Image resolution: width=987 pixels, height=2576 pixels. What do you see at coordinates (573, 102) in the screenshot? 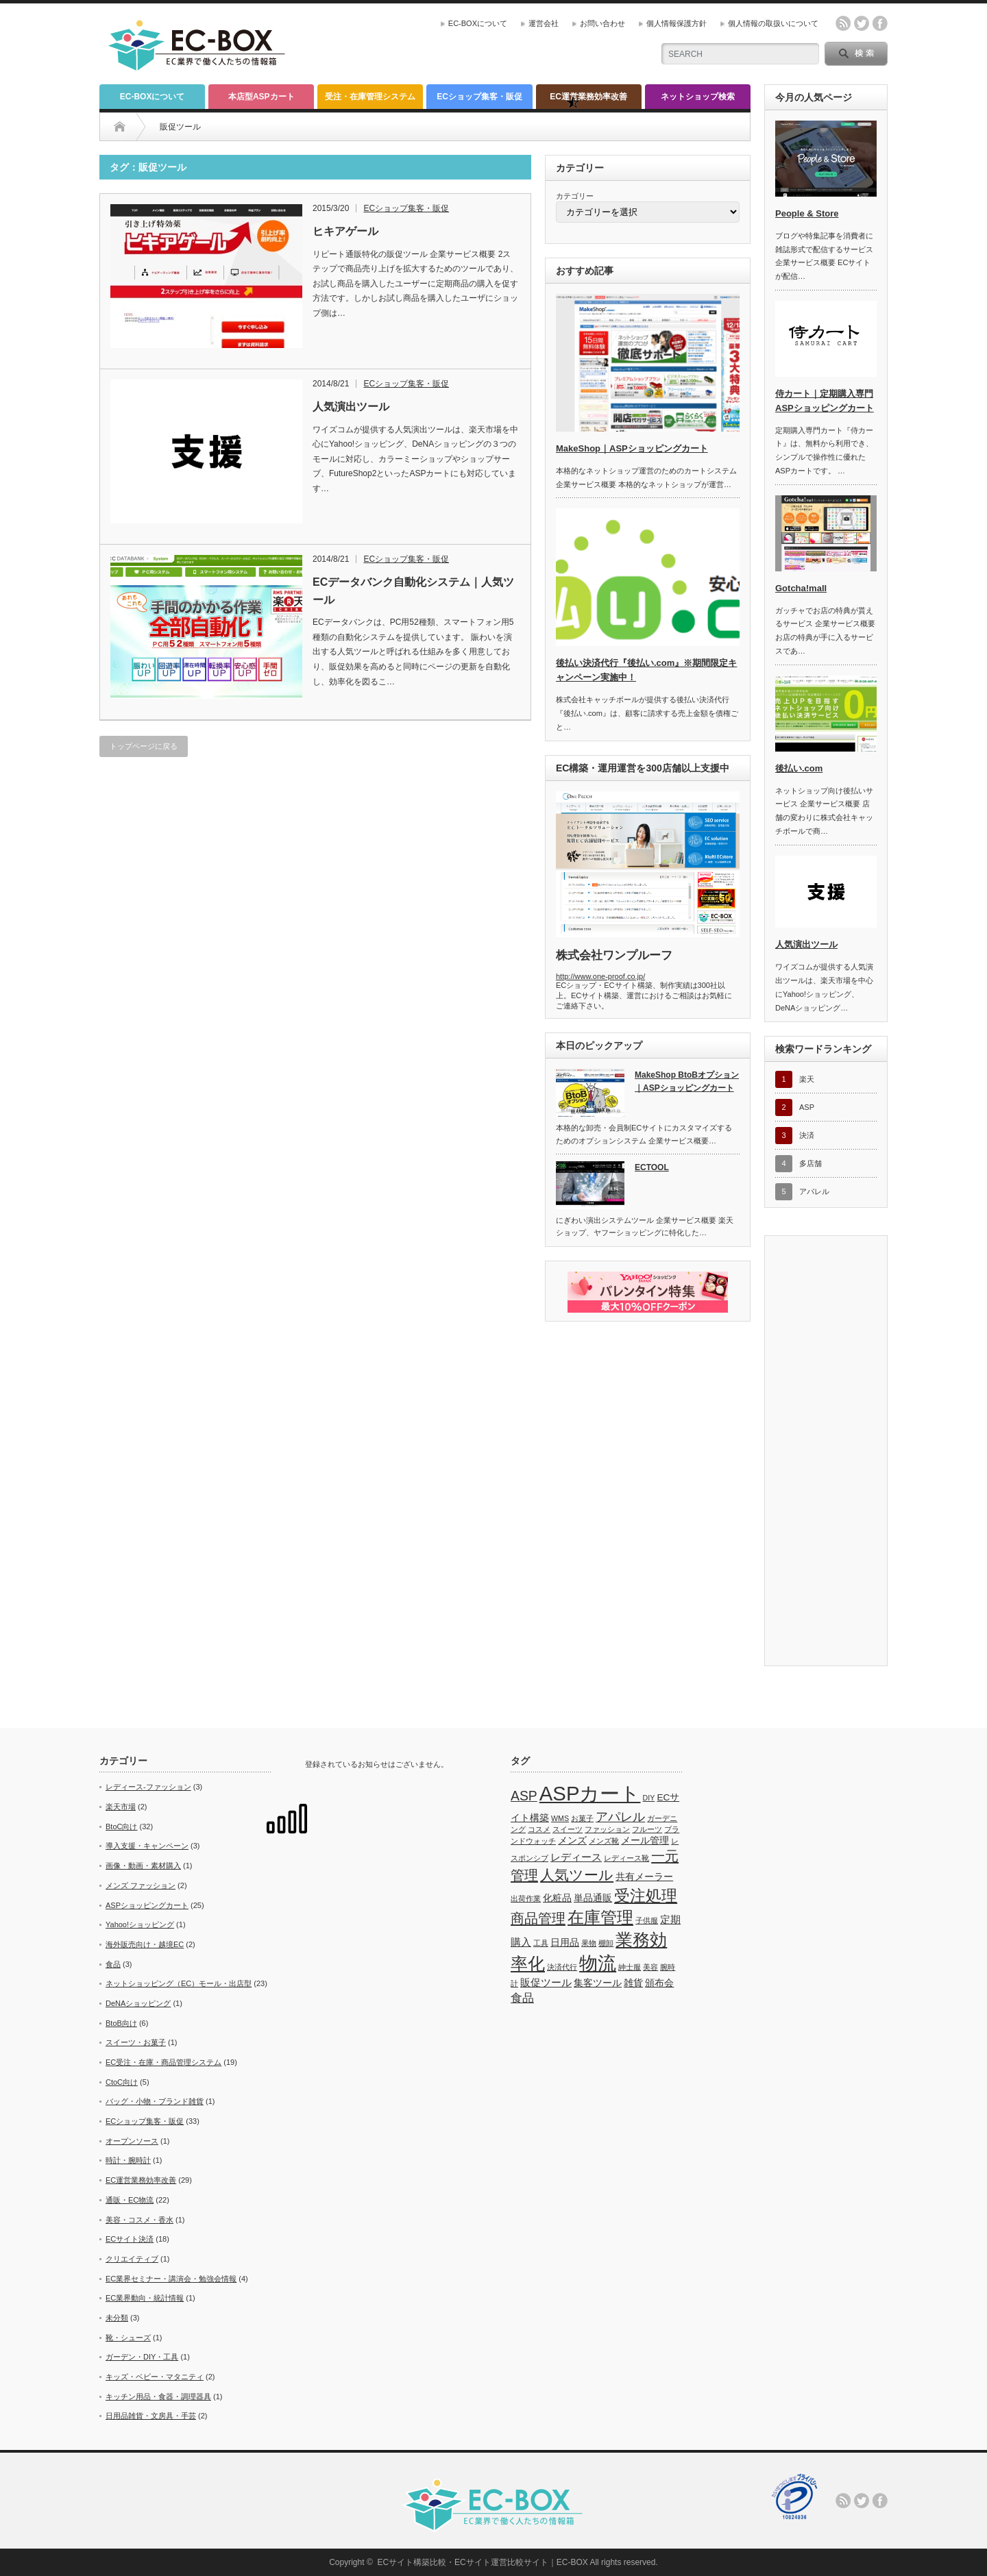
I see `indicates a partial or half rating` at bounding box center [573, 102].